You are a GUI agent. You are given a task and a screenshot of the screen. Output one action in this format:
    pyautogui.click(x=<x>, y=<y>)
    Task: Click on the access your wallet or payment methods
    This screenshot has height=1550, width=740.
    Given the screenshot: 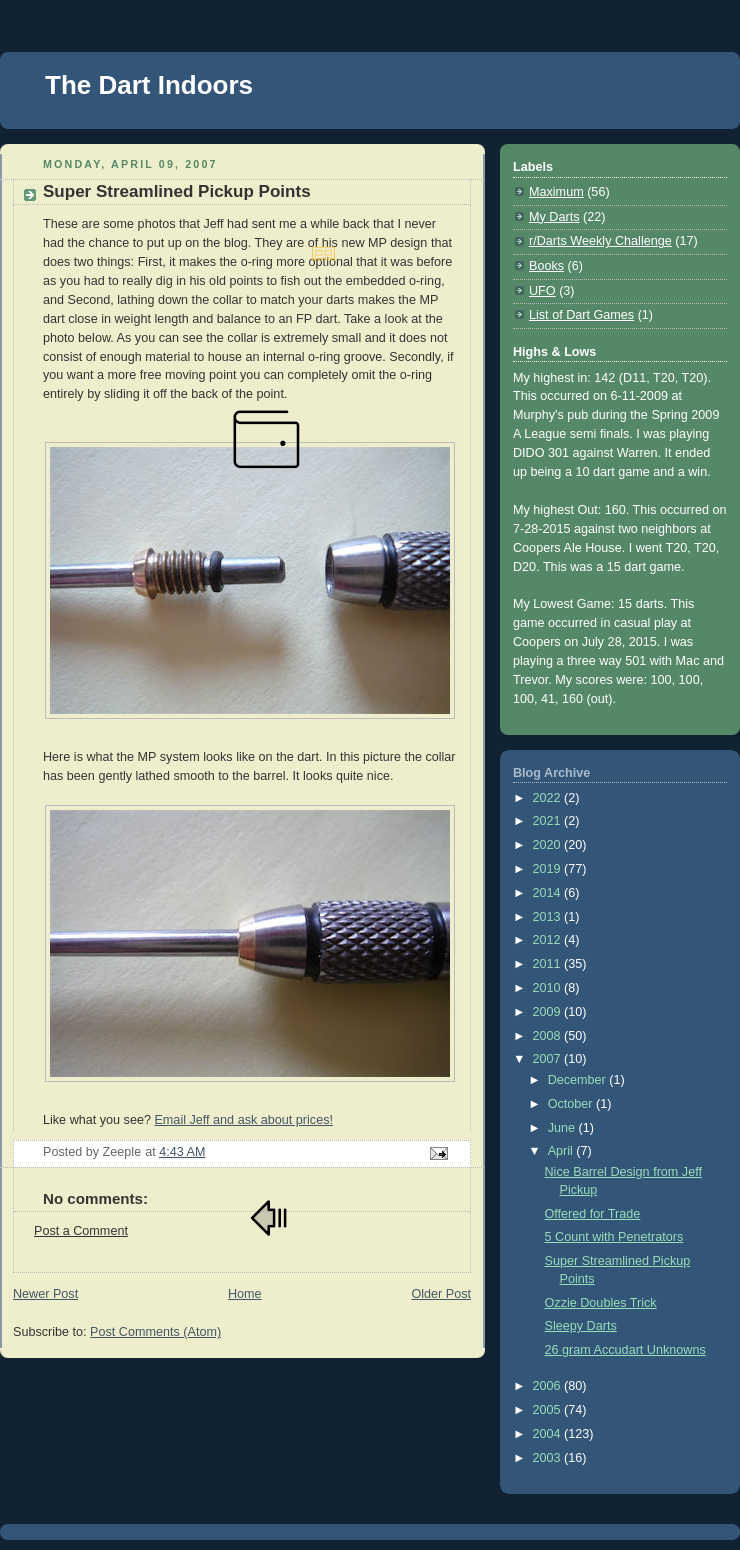 What is the action you would take?
    pyautogui.click(x=265, y=442)
    